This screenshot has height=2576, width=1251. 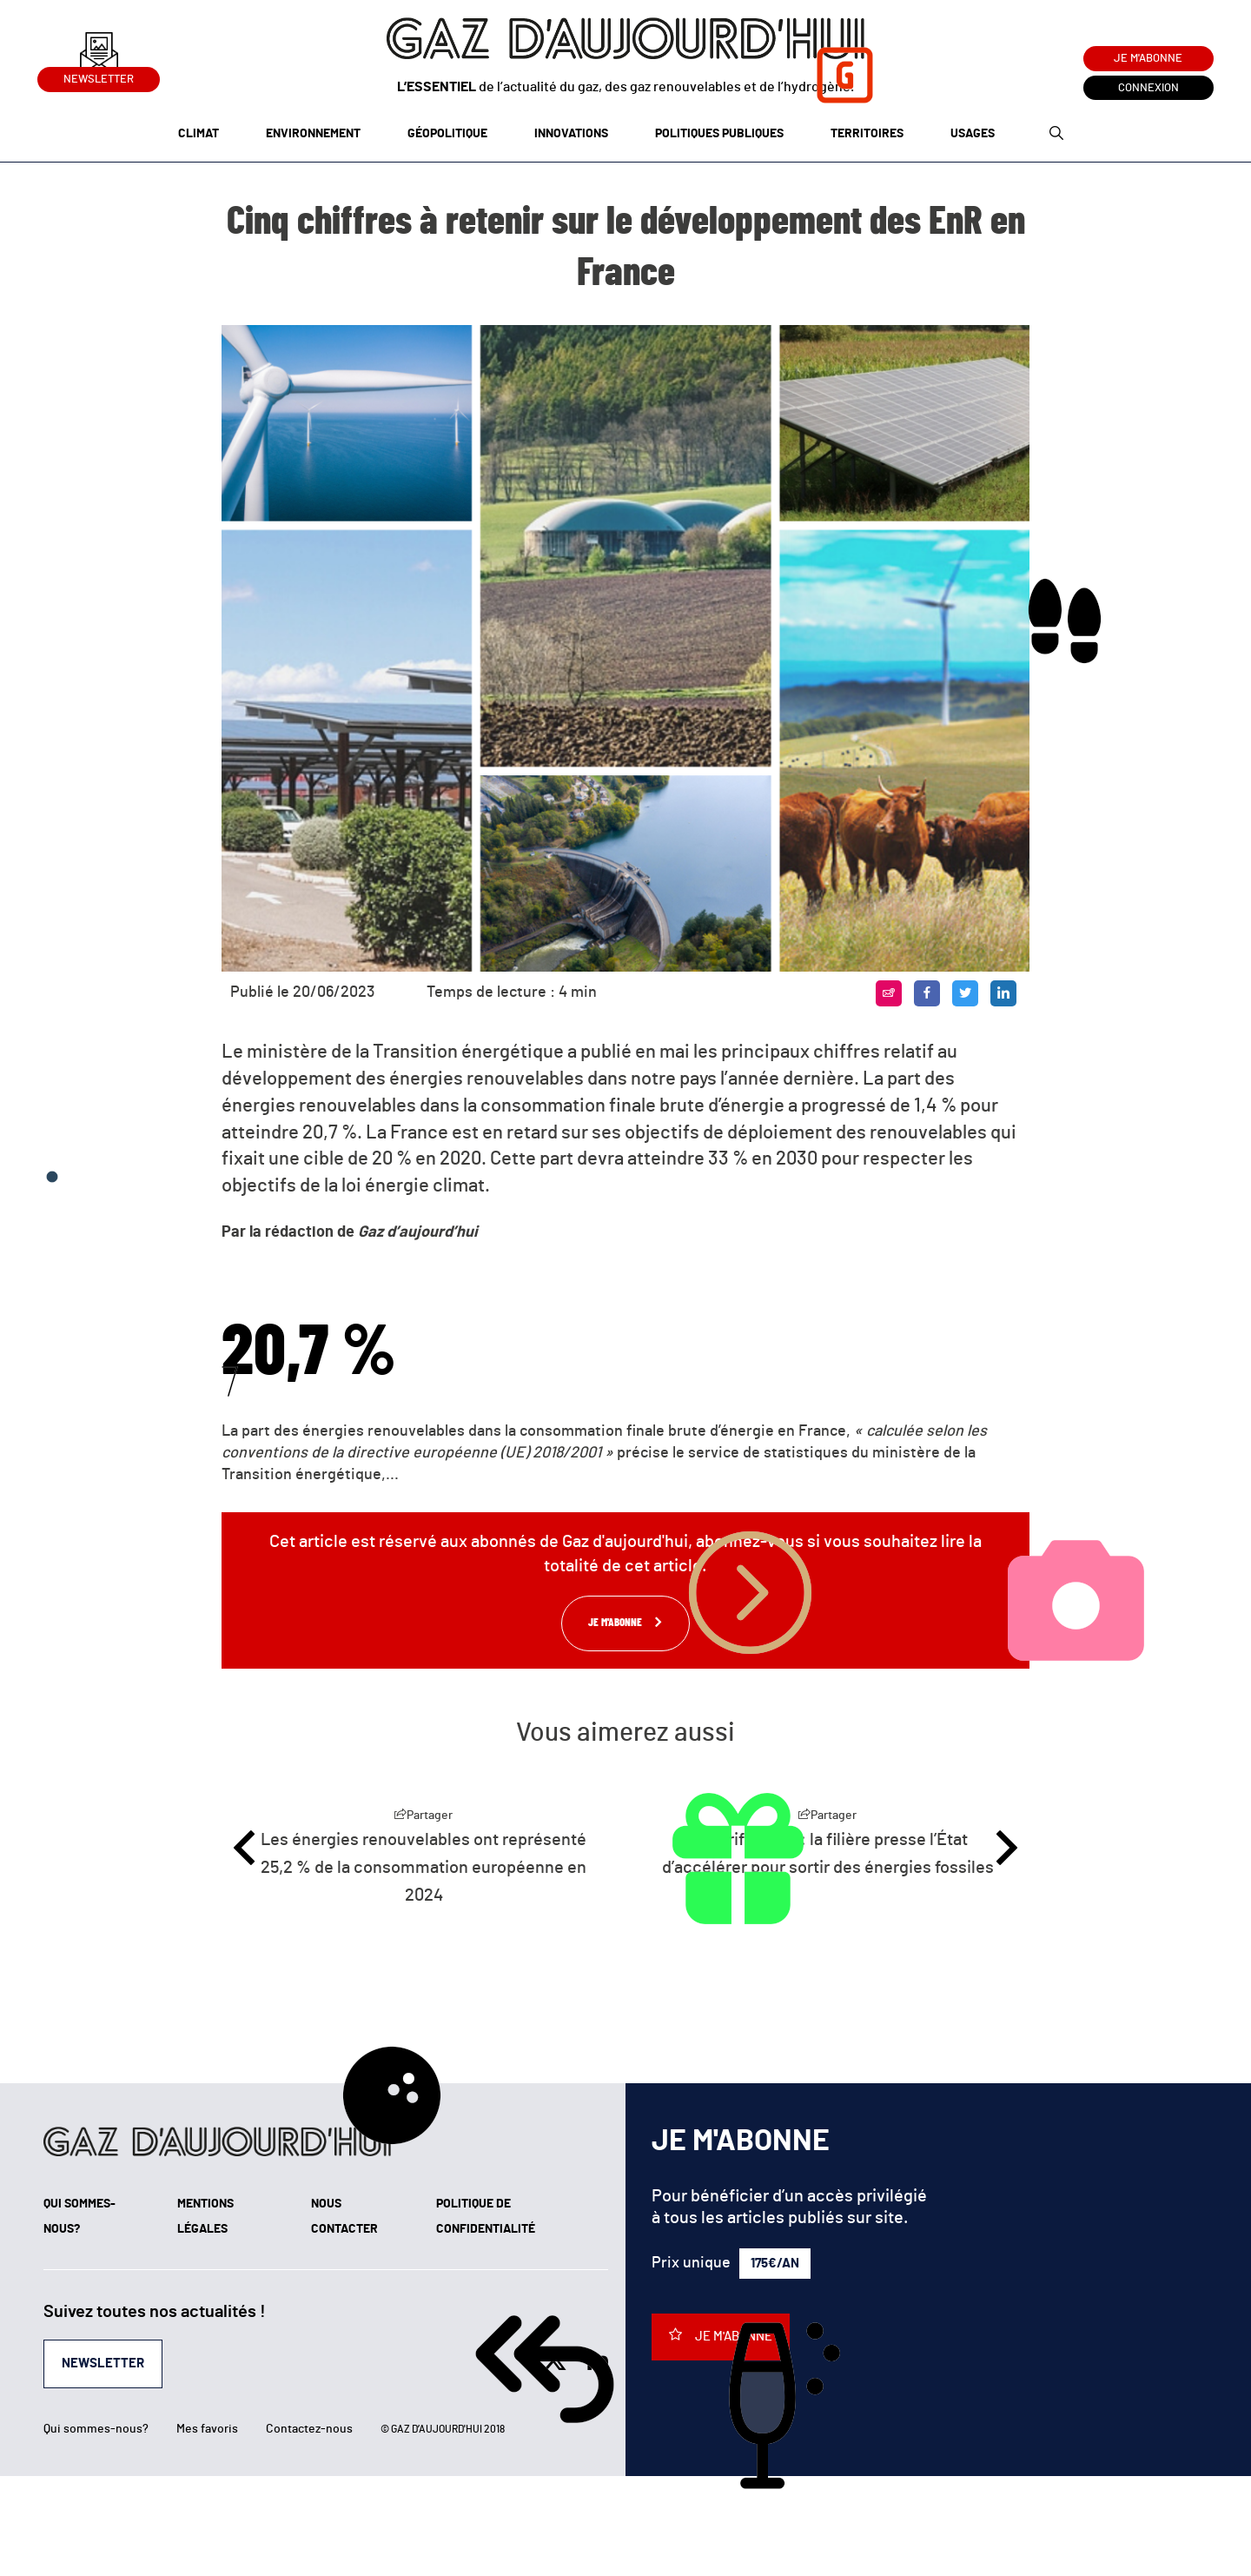 I want to click on indicates the number seven in a list or sequence, so click(x=229, y=1381).